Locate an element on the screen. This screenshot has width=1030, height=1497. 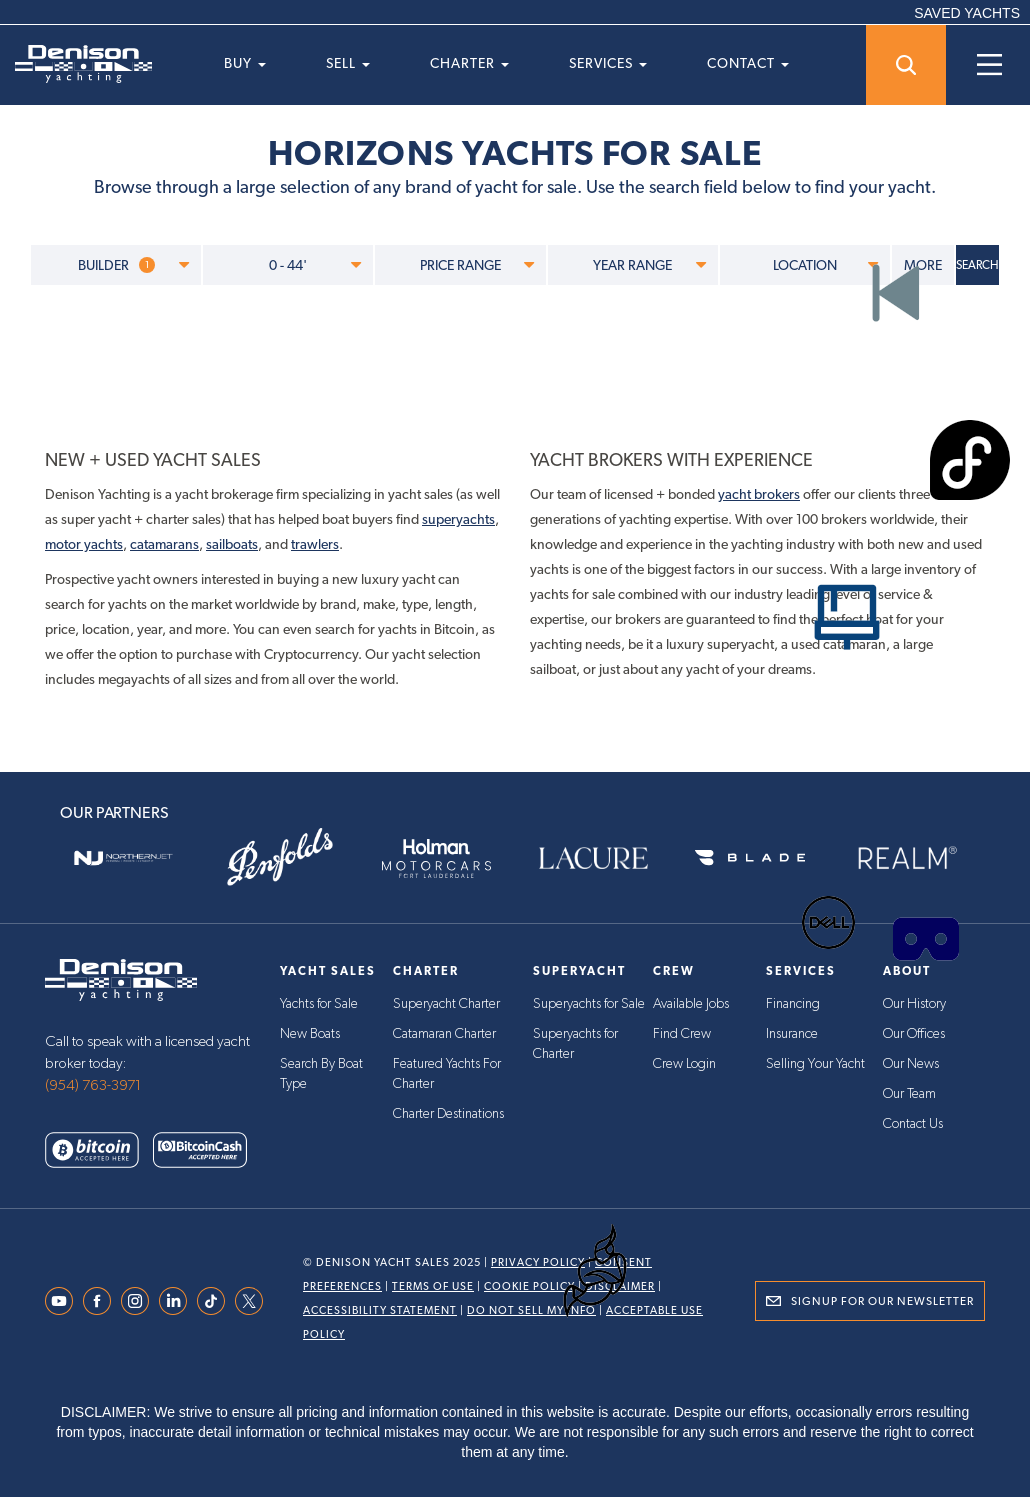
skip to previous track is located at coordinates (894, 293).